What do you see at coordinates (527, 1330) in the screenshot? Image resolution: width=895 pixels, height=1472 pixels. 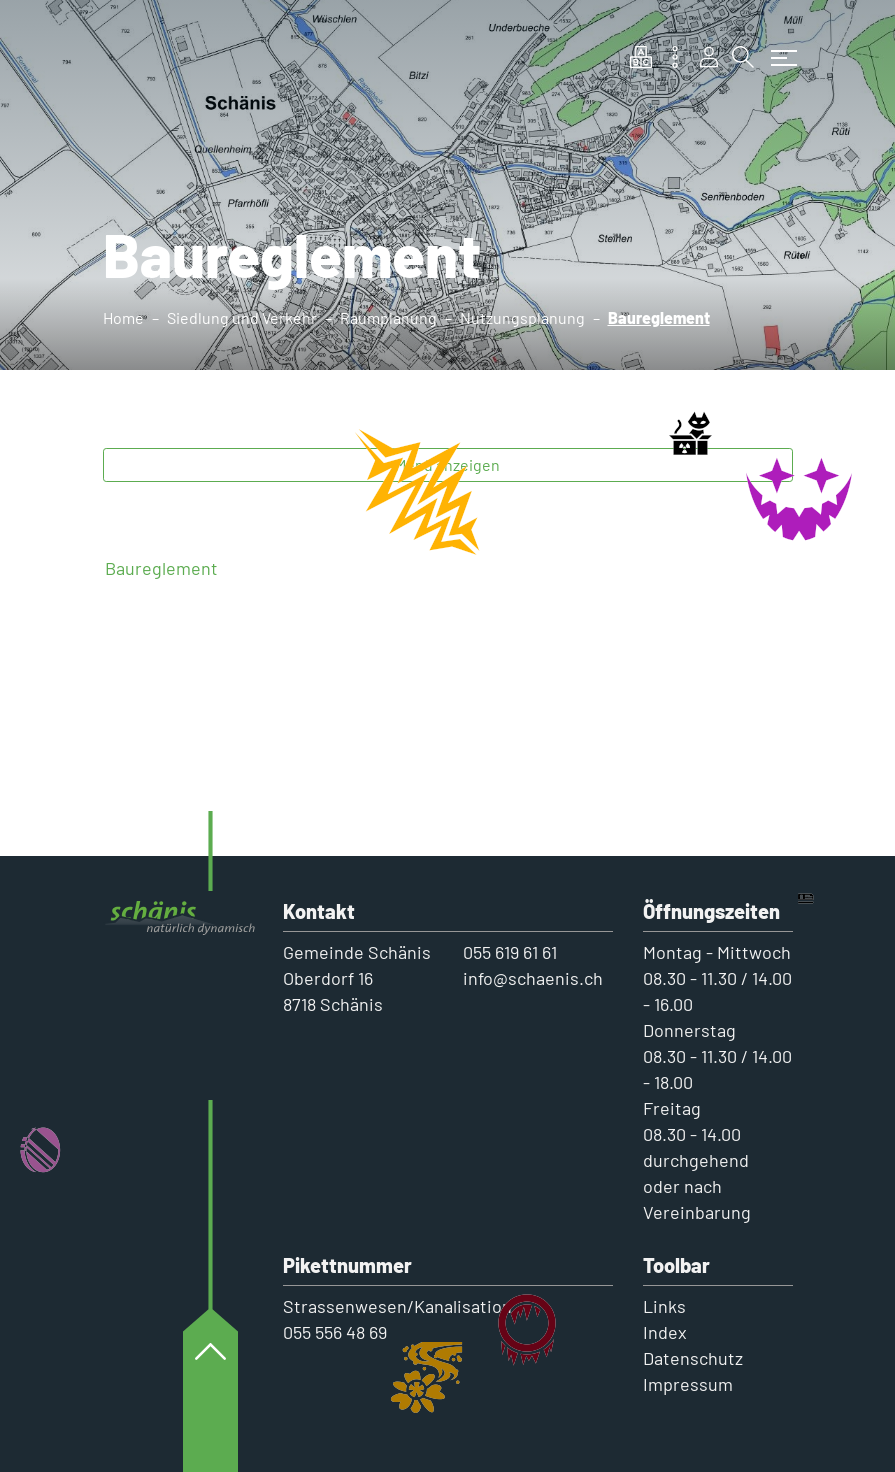 I see `equip a frost ring item` at bounding box center [527, 1330].